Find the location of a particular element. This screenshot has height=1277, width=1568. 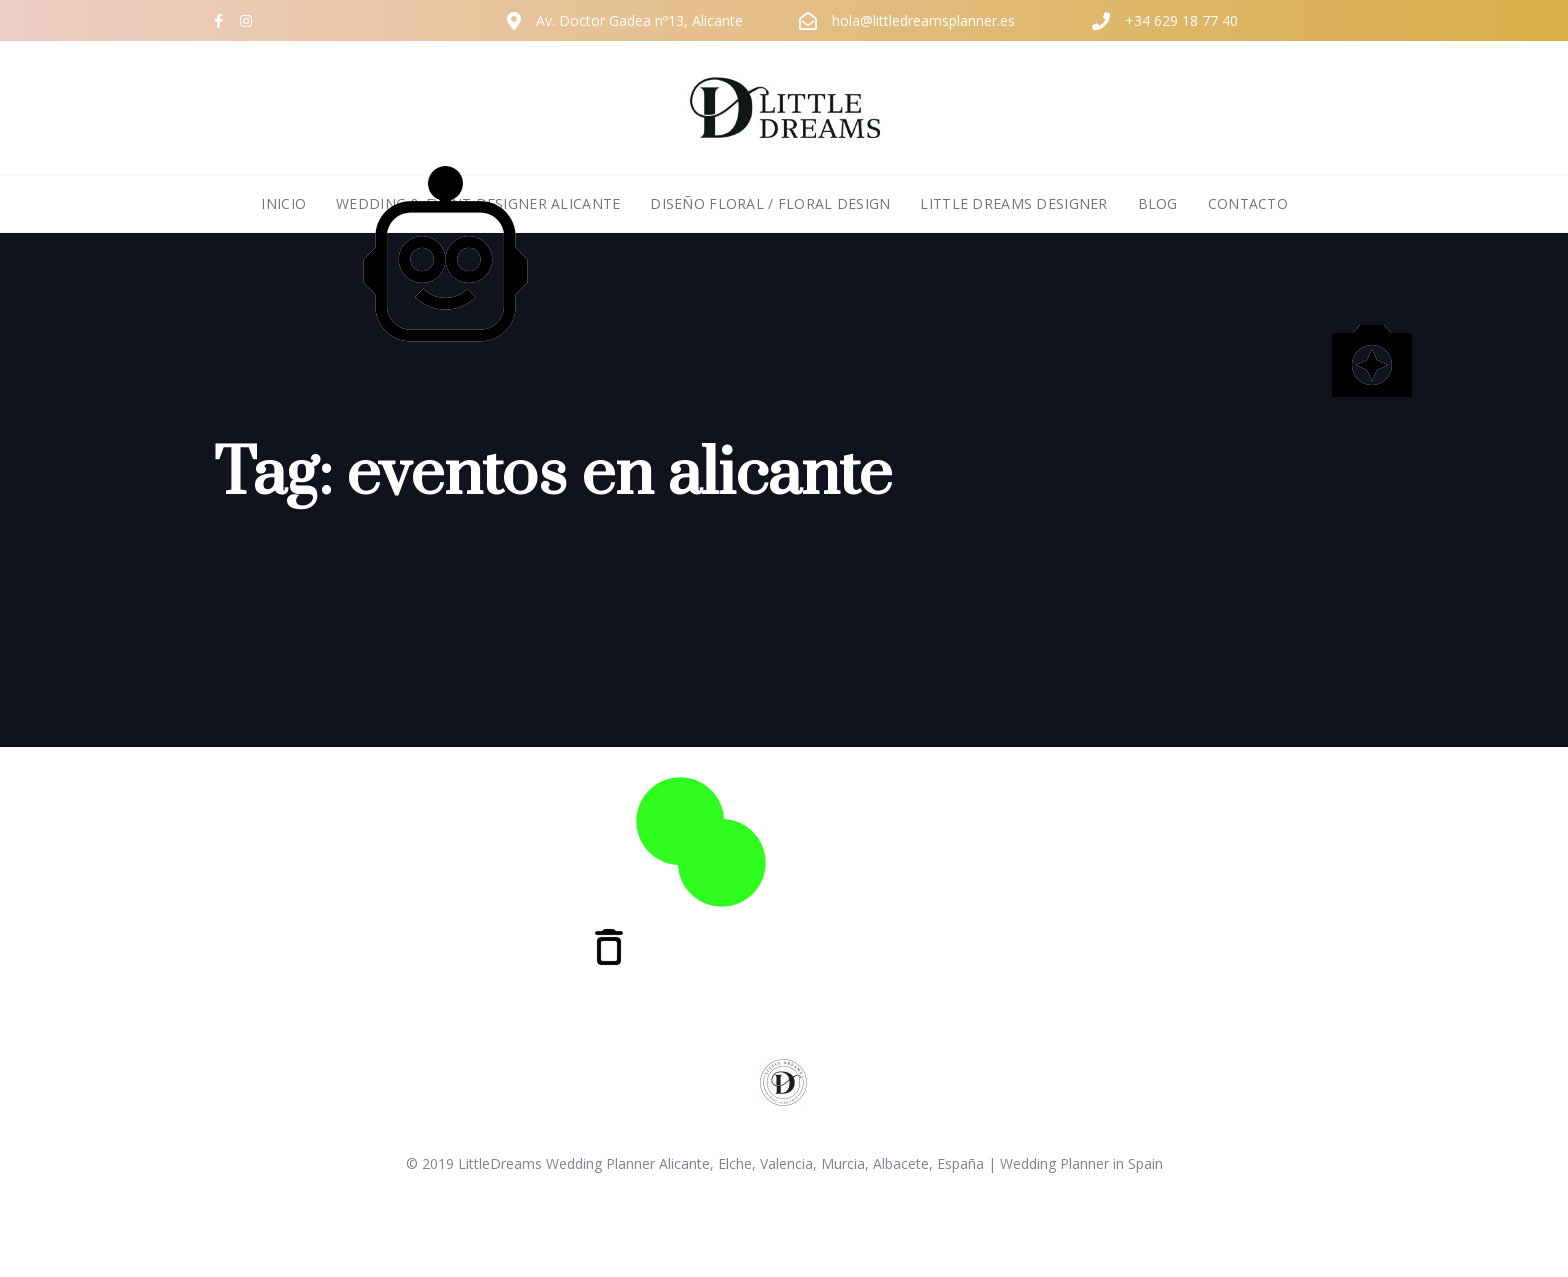

merge or combine selected items is located at coordinates (701, 842).